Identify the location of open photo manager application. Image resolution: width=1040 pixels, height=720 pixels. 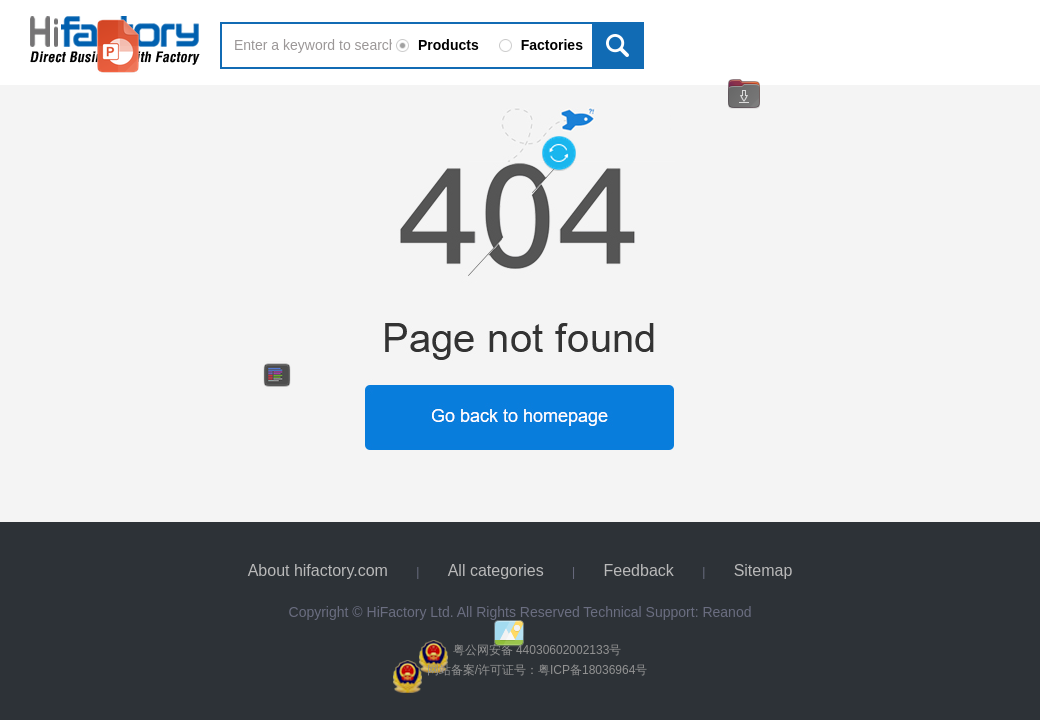
(509, 633).